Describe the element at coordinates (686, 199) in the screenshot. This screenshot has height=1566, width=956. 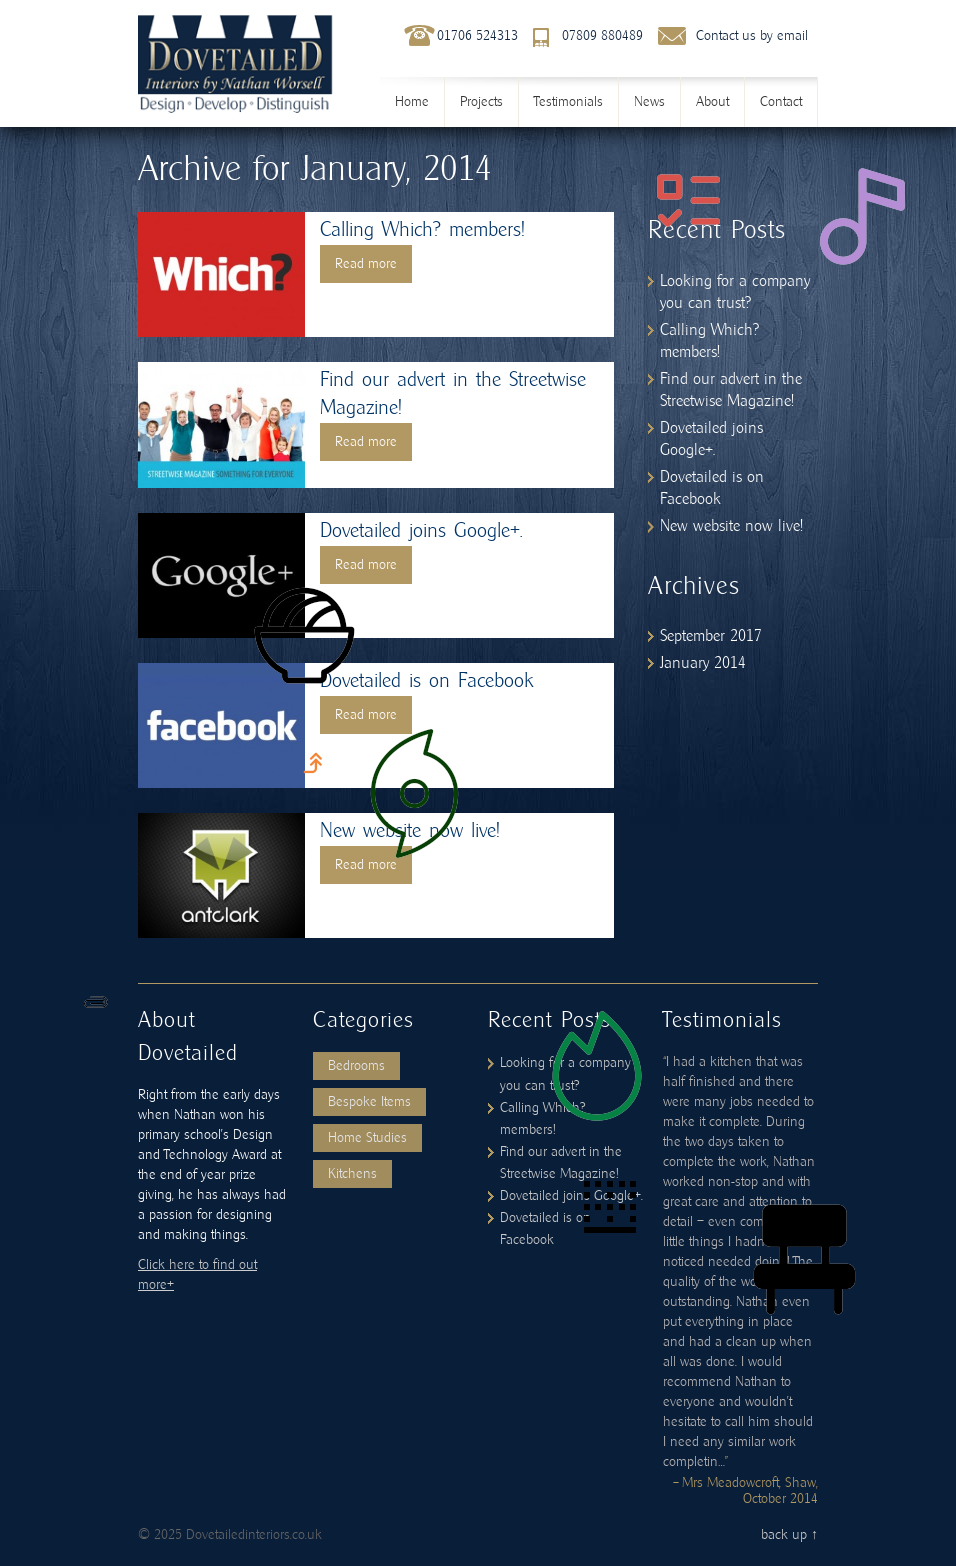
I see `view task list or checklist` at that location.